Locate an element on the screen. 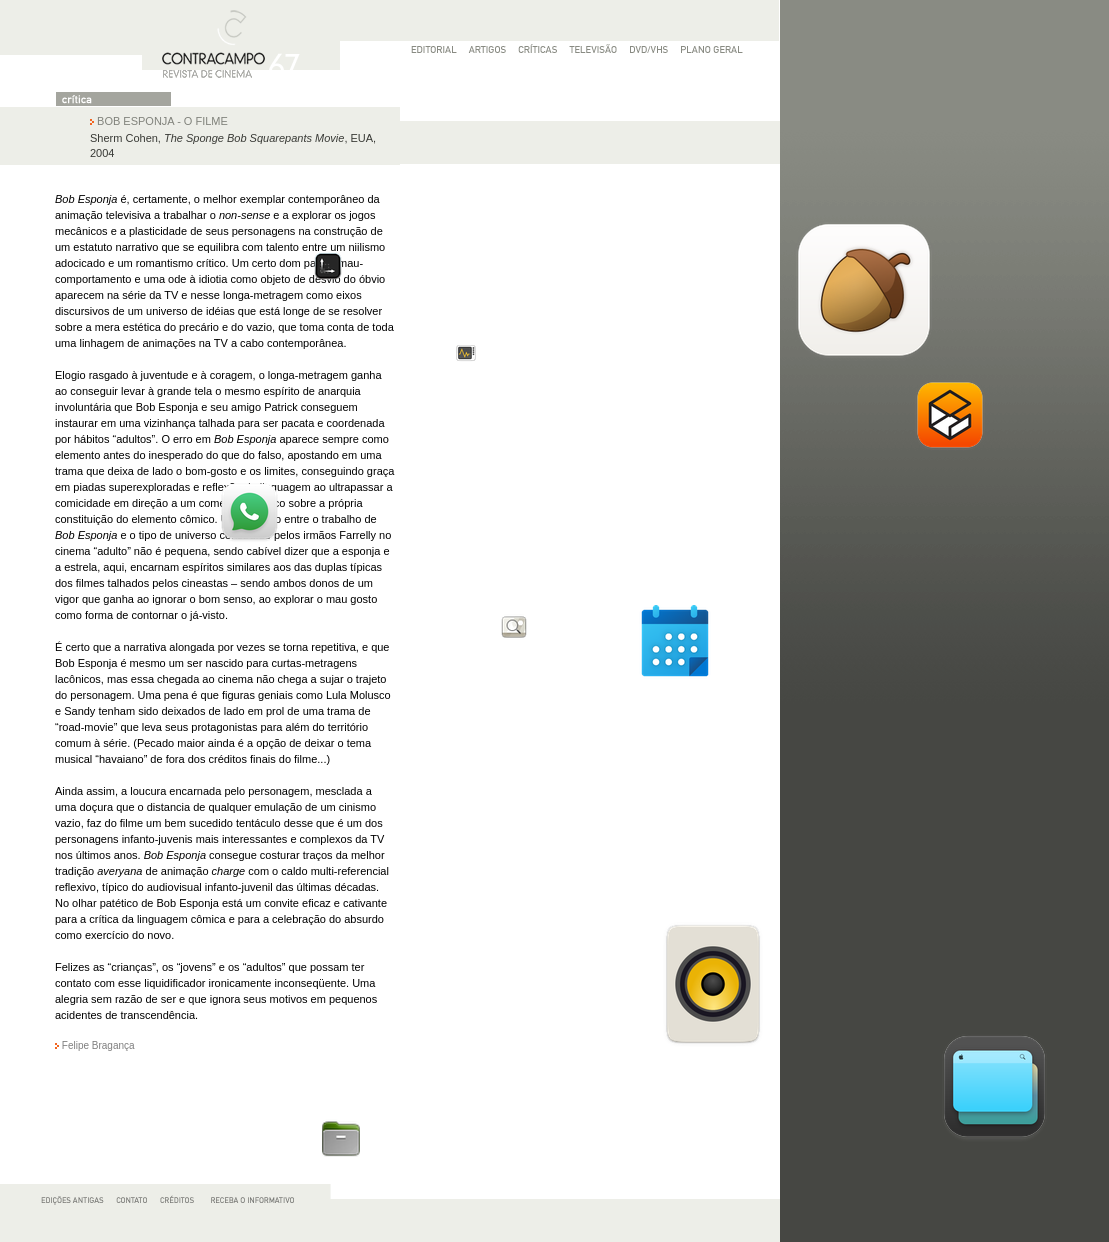  open the photo viewer application is located at coordinates (514, 627).